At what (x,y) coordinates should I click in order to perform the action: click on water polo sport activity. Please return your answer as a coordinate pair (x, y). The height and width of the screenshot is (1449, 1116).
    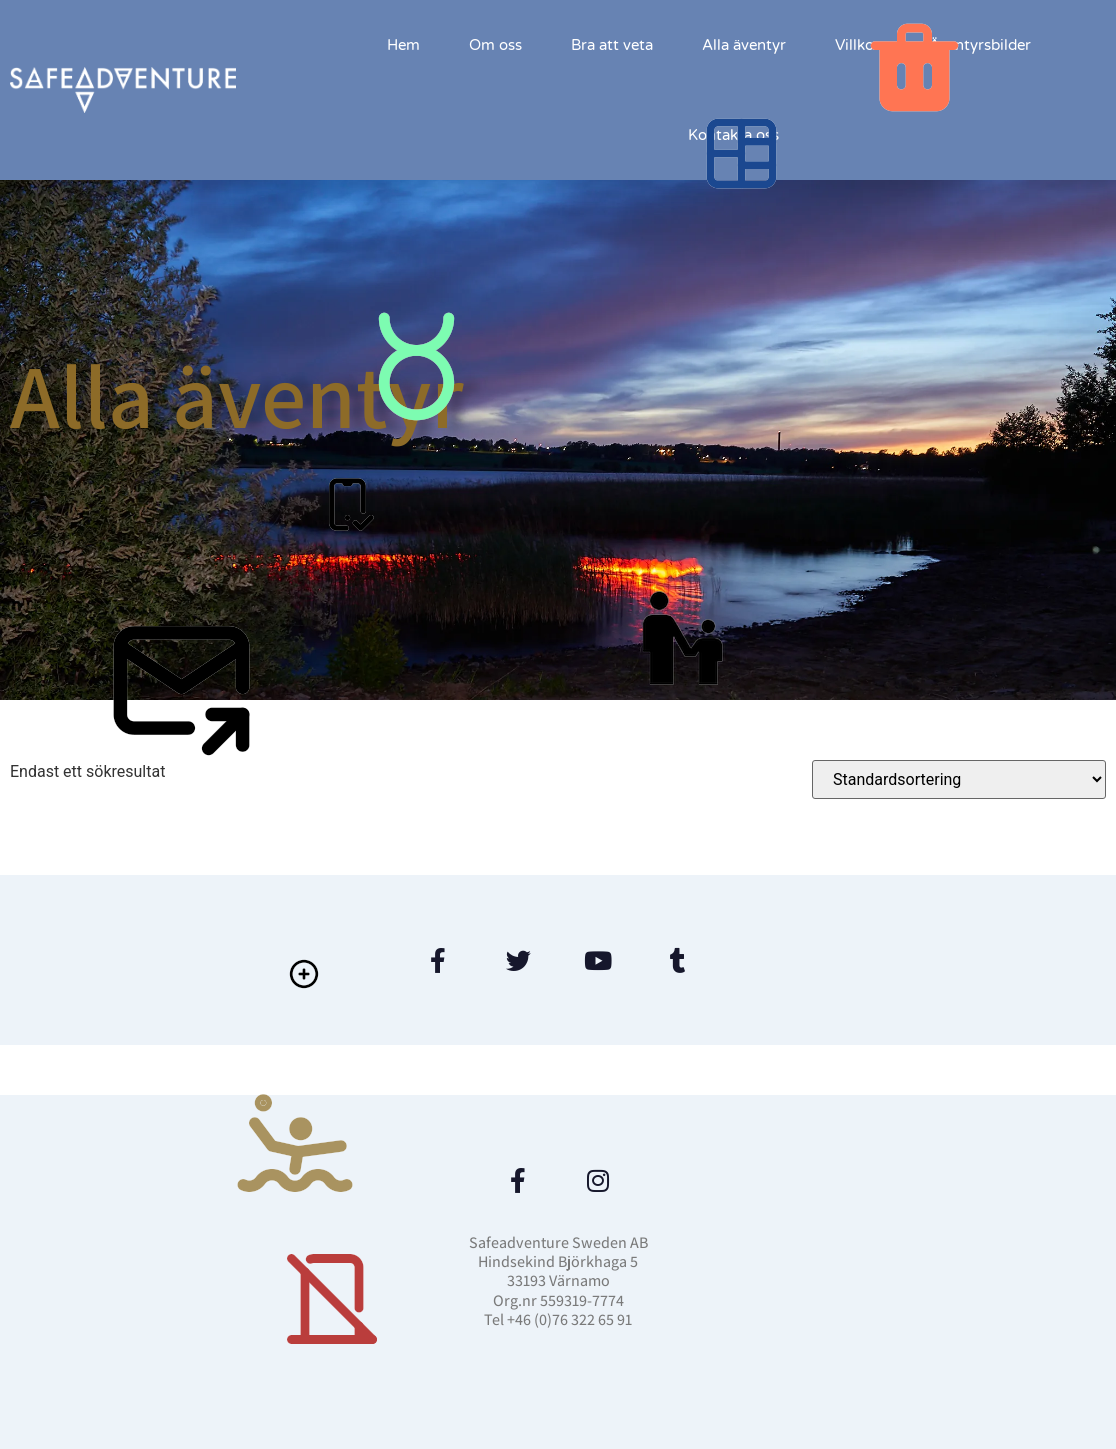
    Looking at the image, I should click on (295, 1146).